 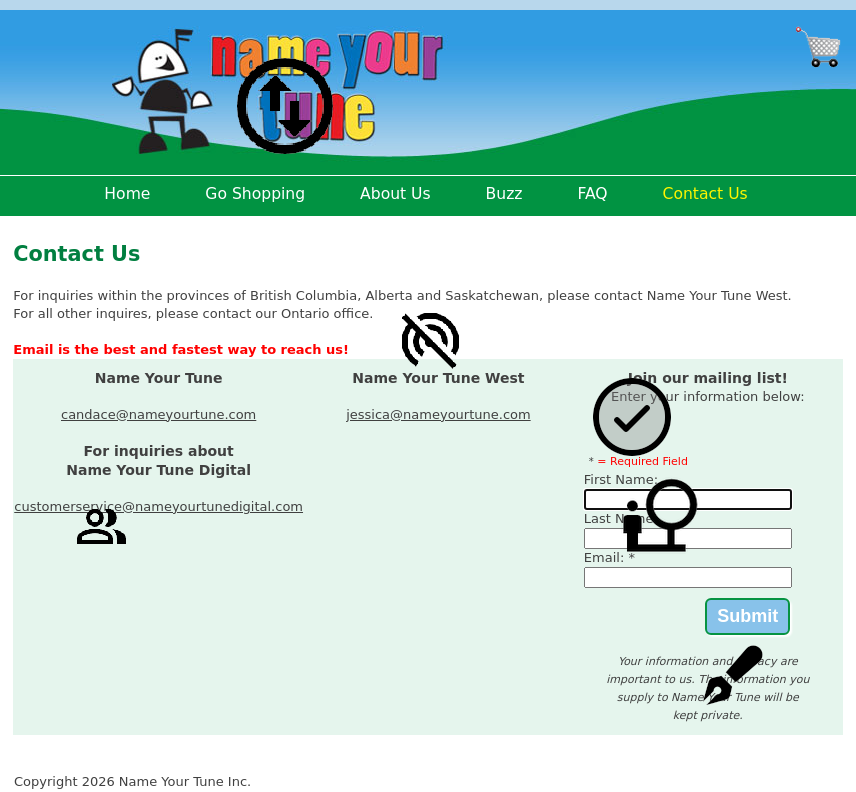 I want to click on indicates mobile hotspot is disabled, so click(x=430, y=341).